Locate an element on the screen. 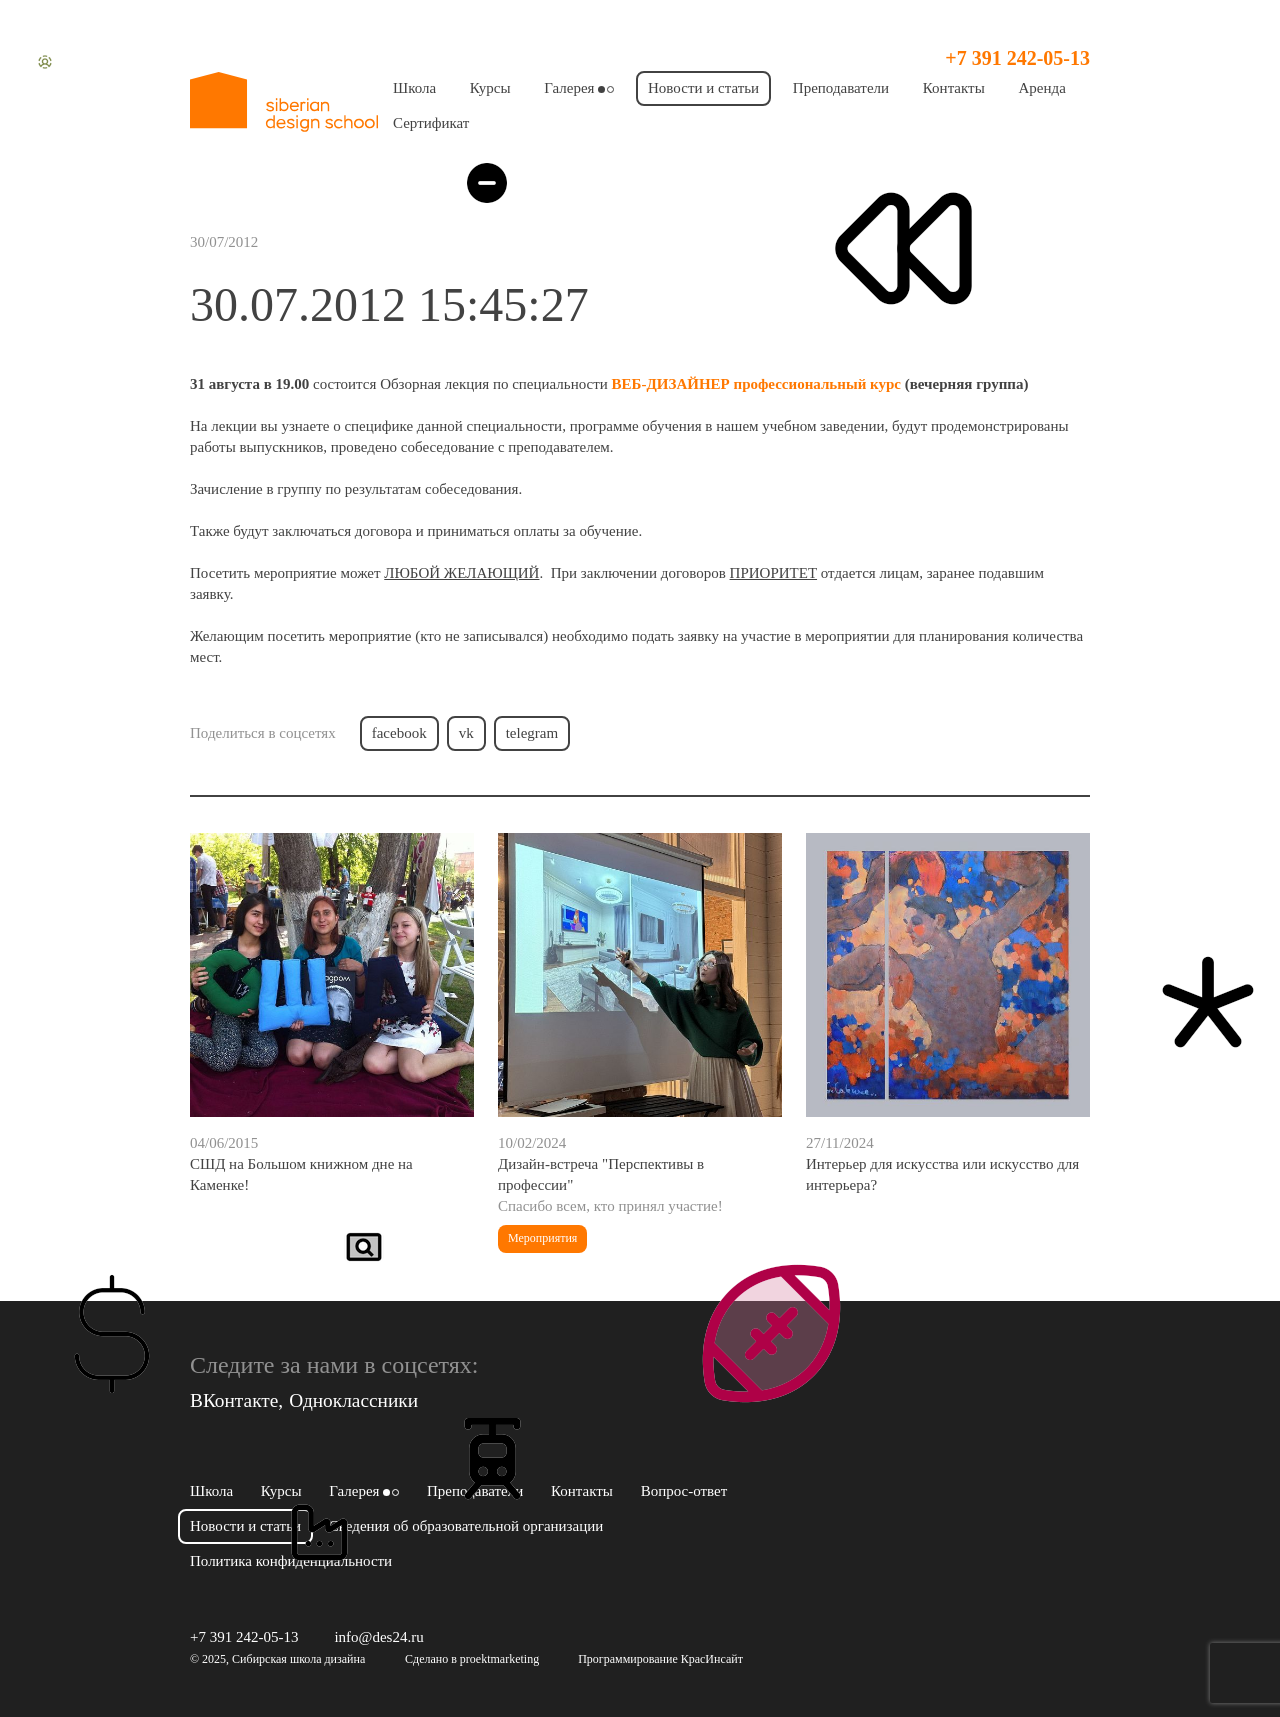  incomplete or pending user profile is located at coordinates (45, 62).